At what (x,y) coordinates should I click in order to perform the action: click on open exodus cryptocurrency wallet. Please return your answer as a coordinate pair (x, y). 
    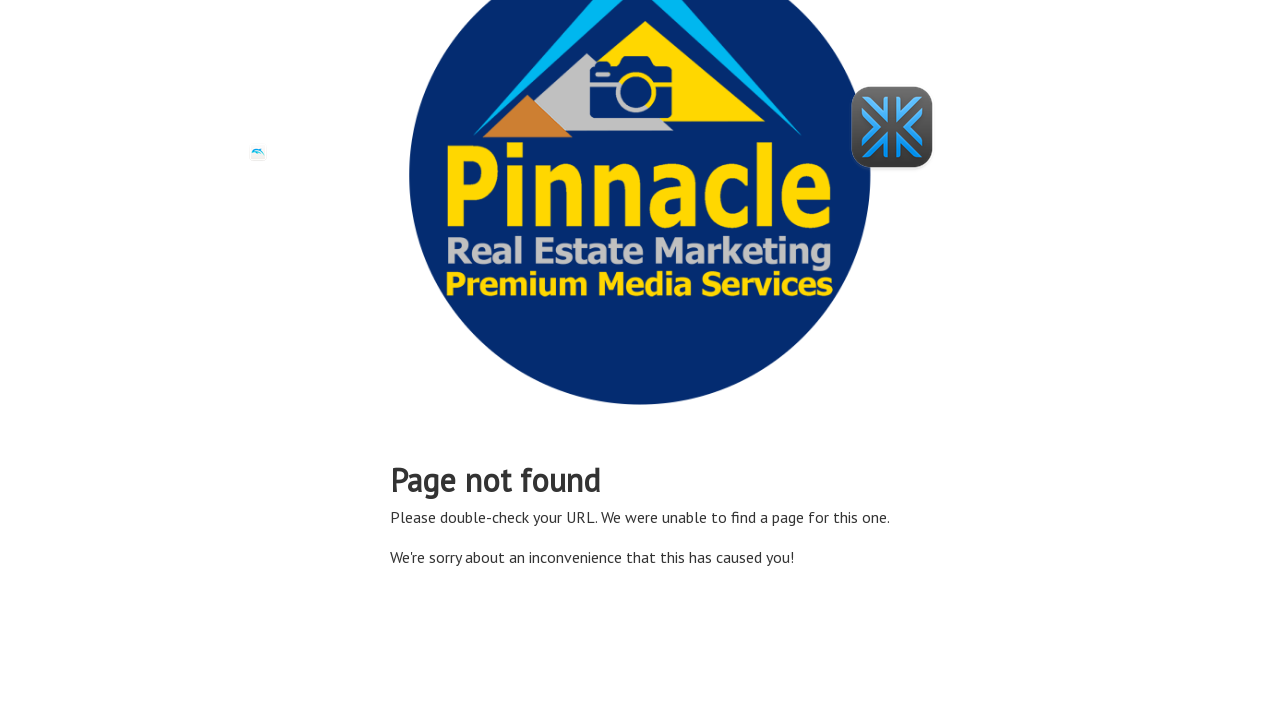
    Looking at the image, I should click on (892, 127).